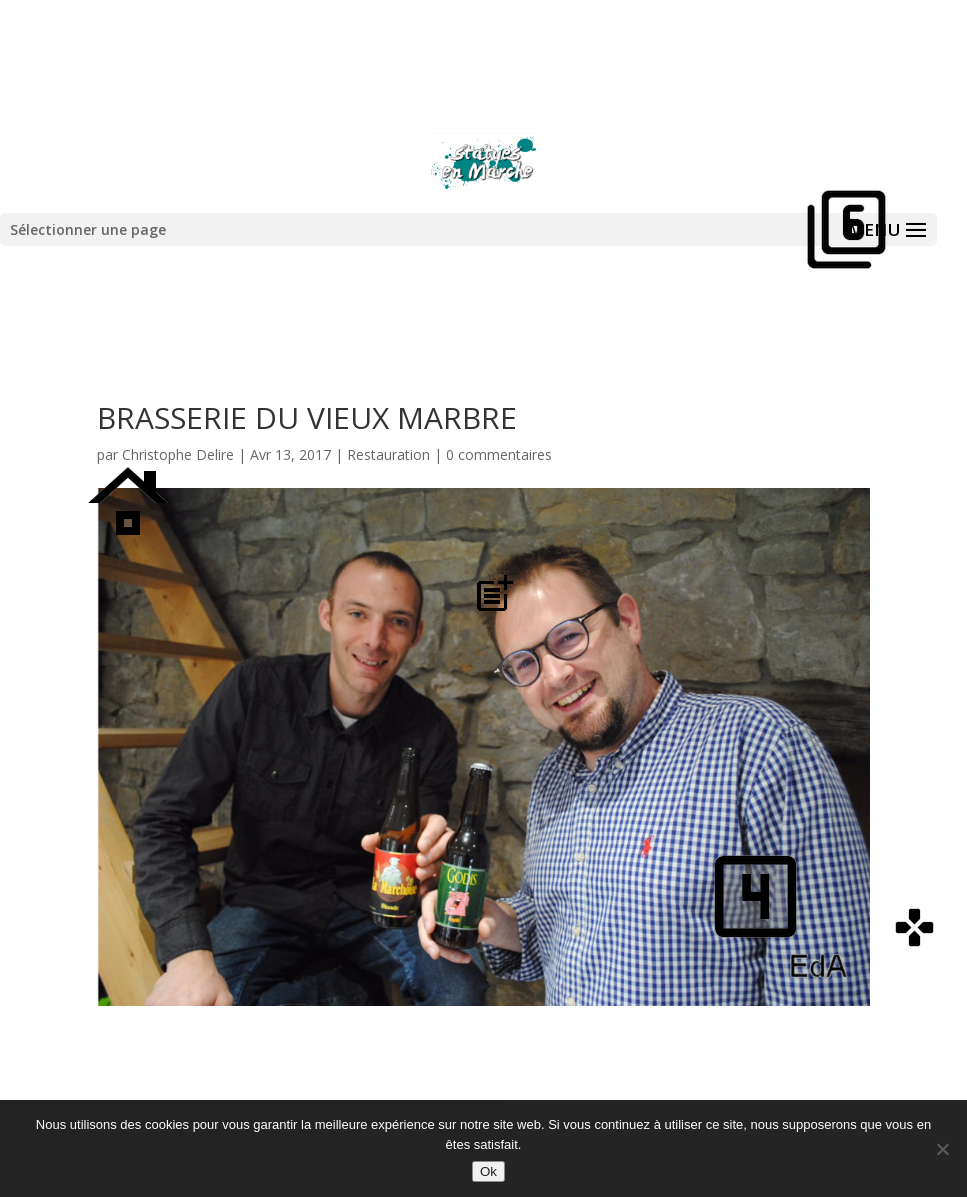 This screenshot has height=1197, width=967. Describe the element at coordinates (494, 594) in the screenshot. I see `create a new post or document` at that location.